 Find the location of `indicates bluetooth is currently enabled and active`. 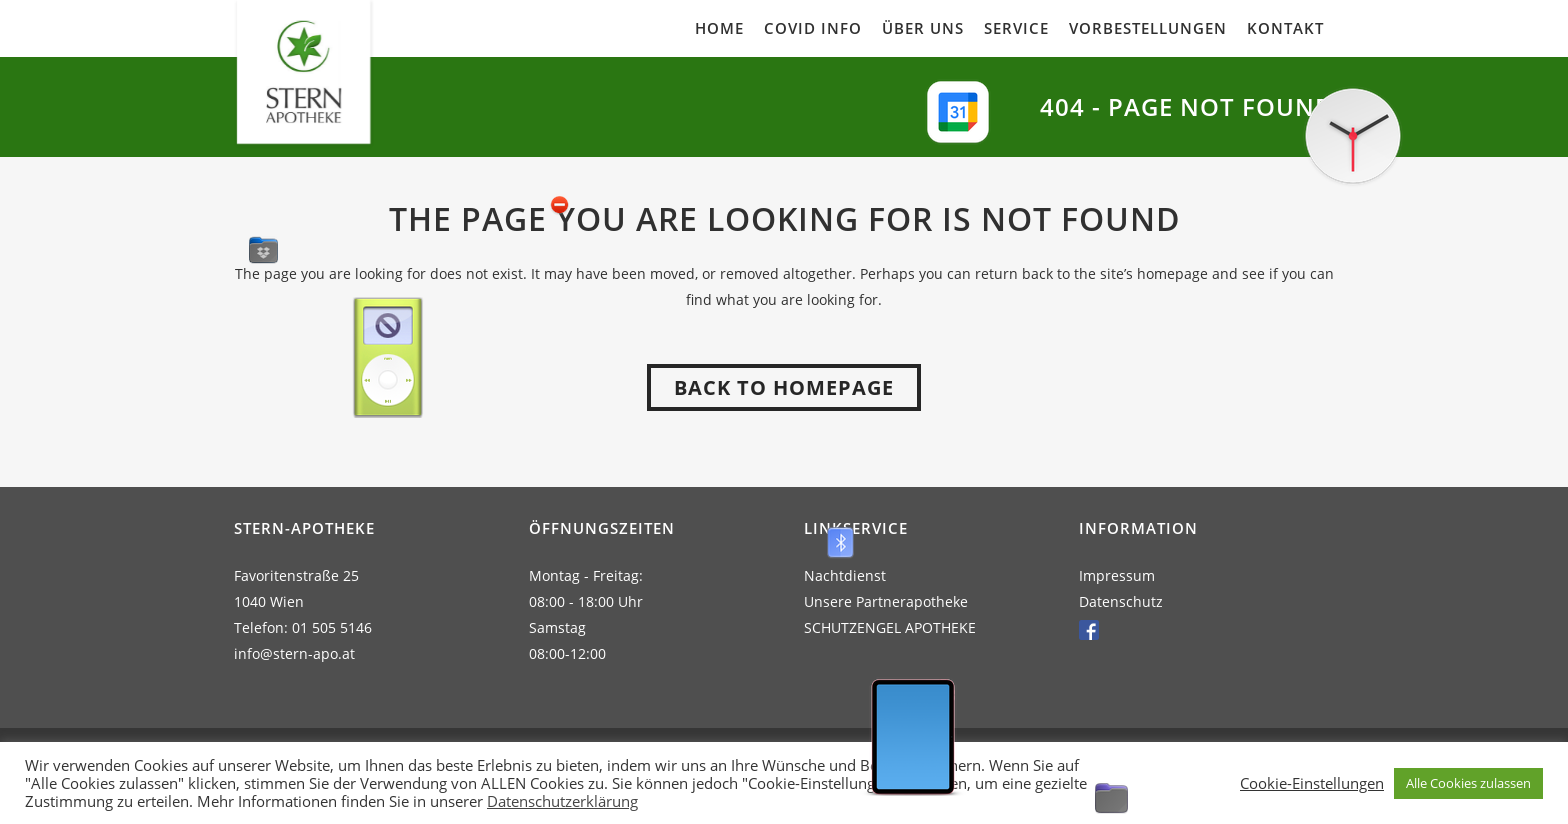

indicates bluetooth is currently enabled and active is located at coordinates (840, 542).